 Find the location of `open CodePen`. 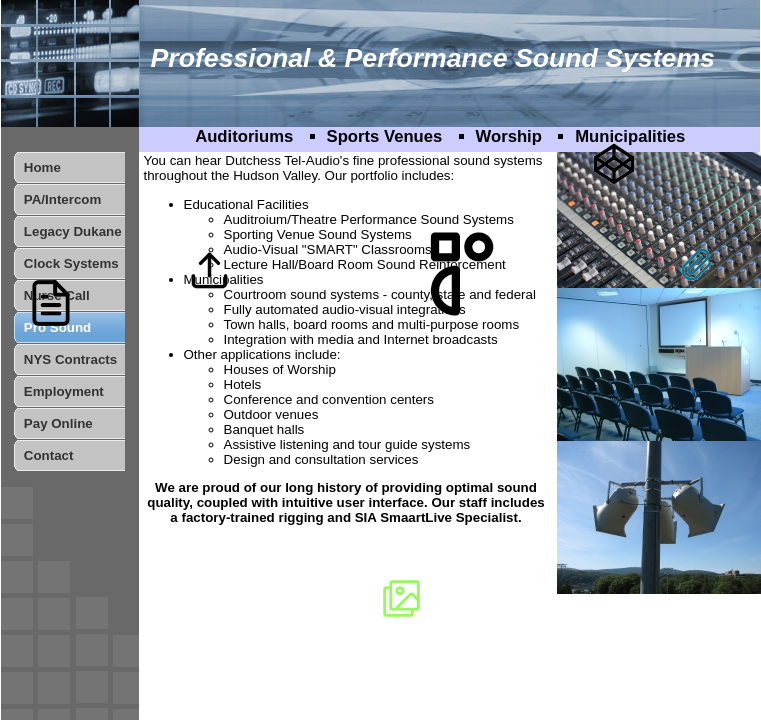

open CodePen is located at coordinates (614, 164).